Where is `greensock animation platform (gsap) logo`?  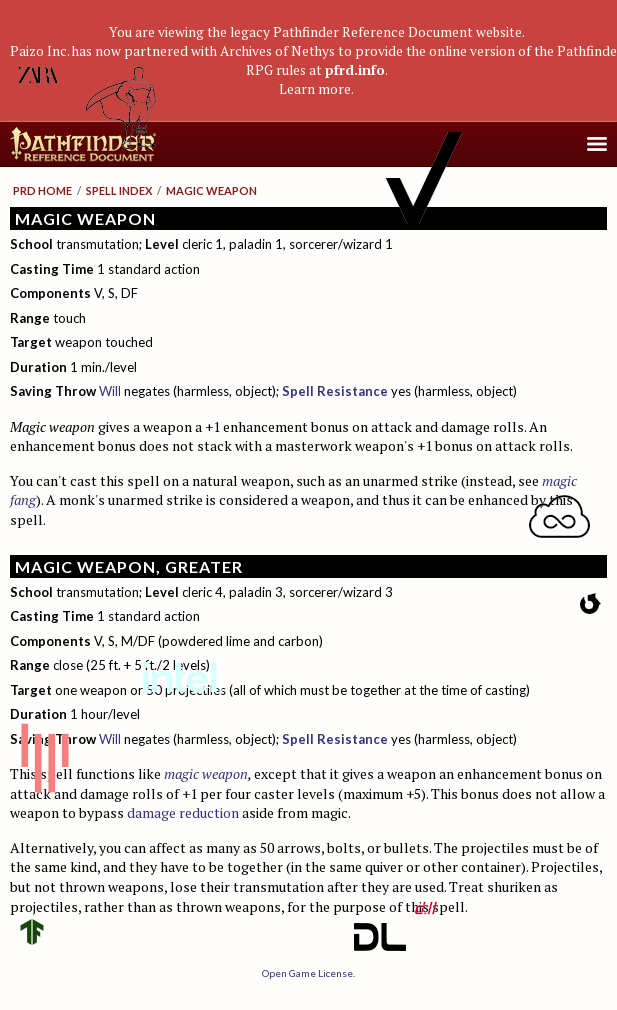
greensock animation platform (gsap) logo is located at coordinates (121, 108).